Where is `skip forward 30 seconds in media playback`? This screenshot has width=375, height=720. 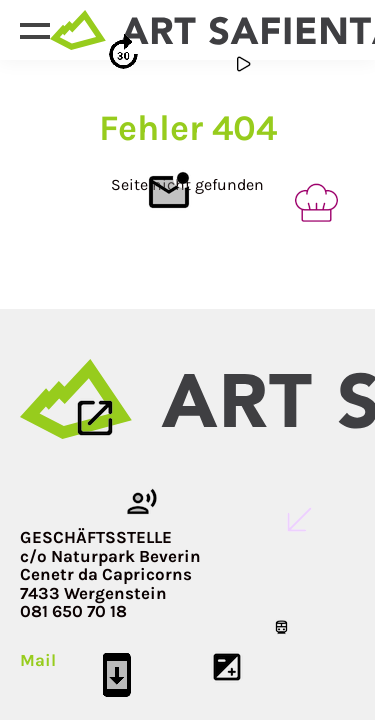
skip forward 30 seconds in media playback is located at coordinates (123, 52).